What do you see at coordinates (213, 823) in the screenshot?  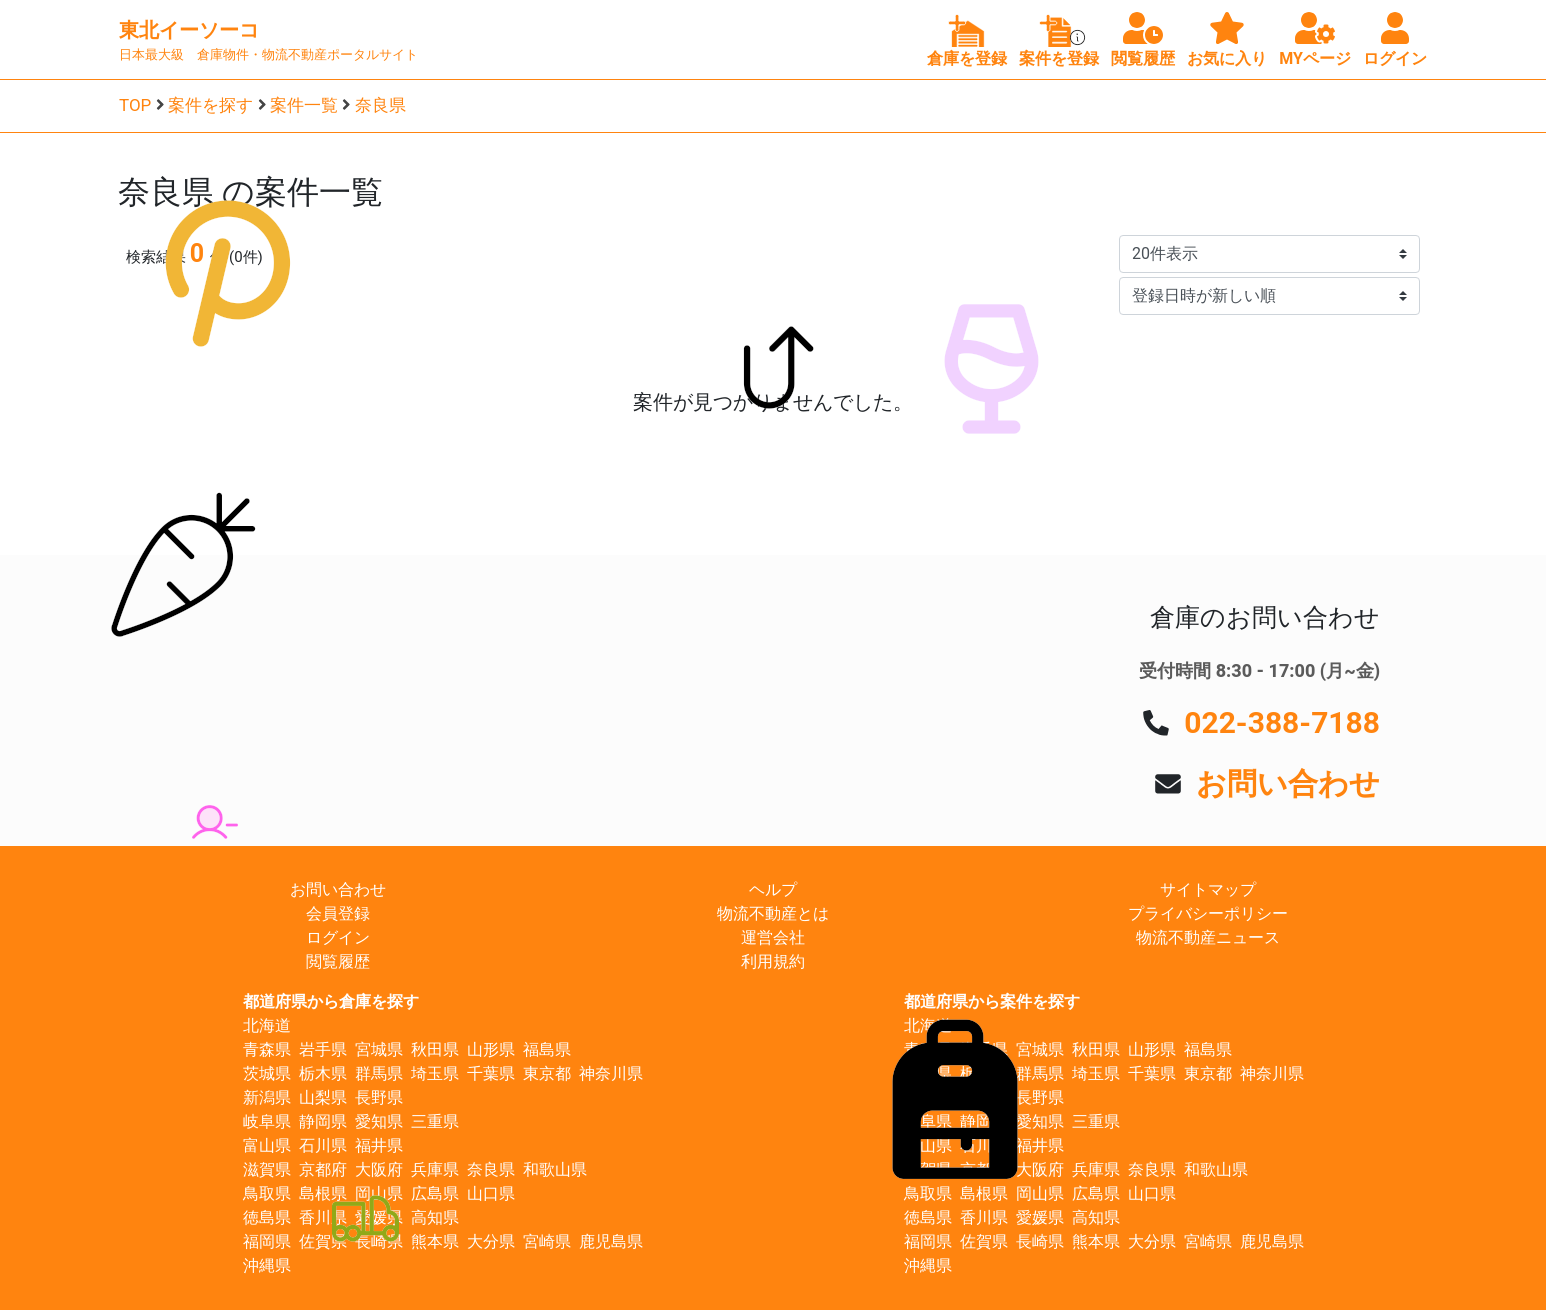 I see `remove a user or contact` at bounding box center [213, 823].